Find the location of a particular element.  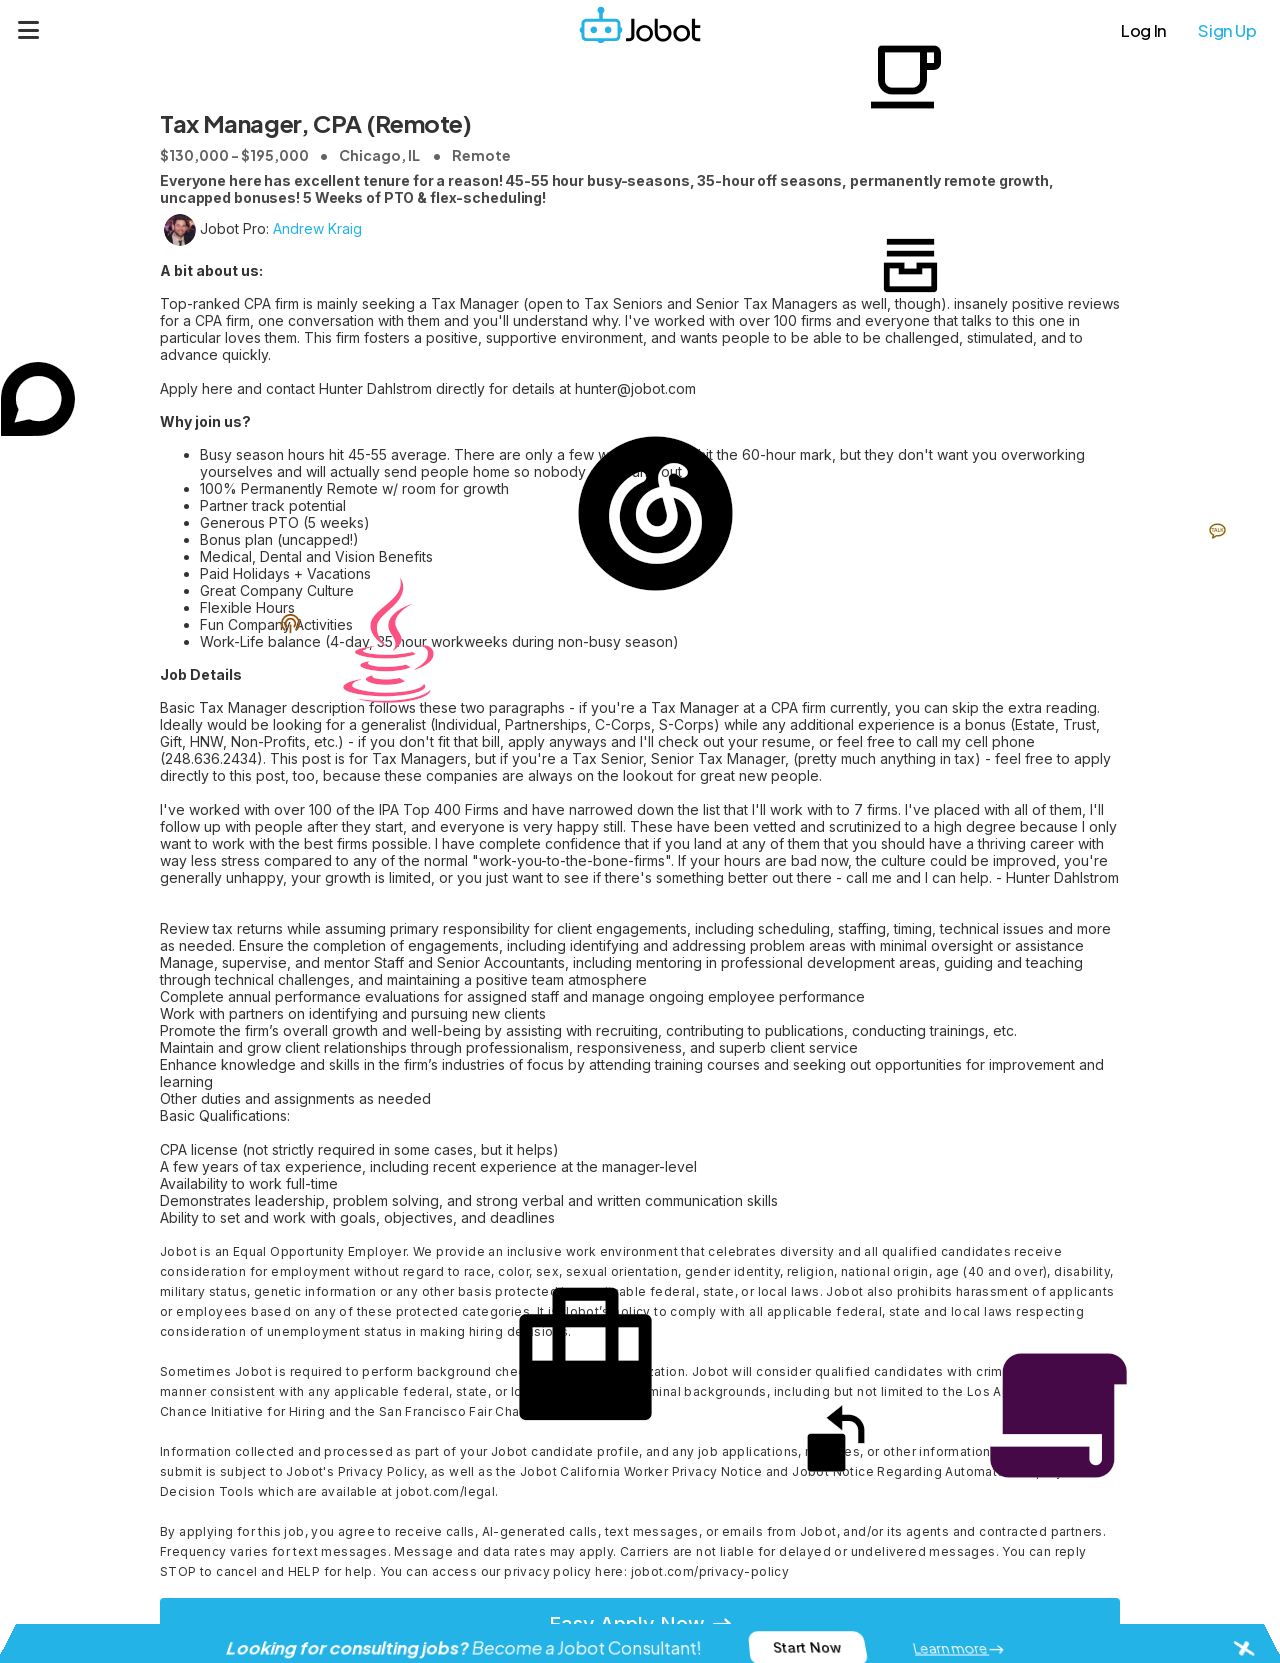

indicates java programming language is located at coordinates (391, 646).